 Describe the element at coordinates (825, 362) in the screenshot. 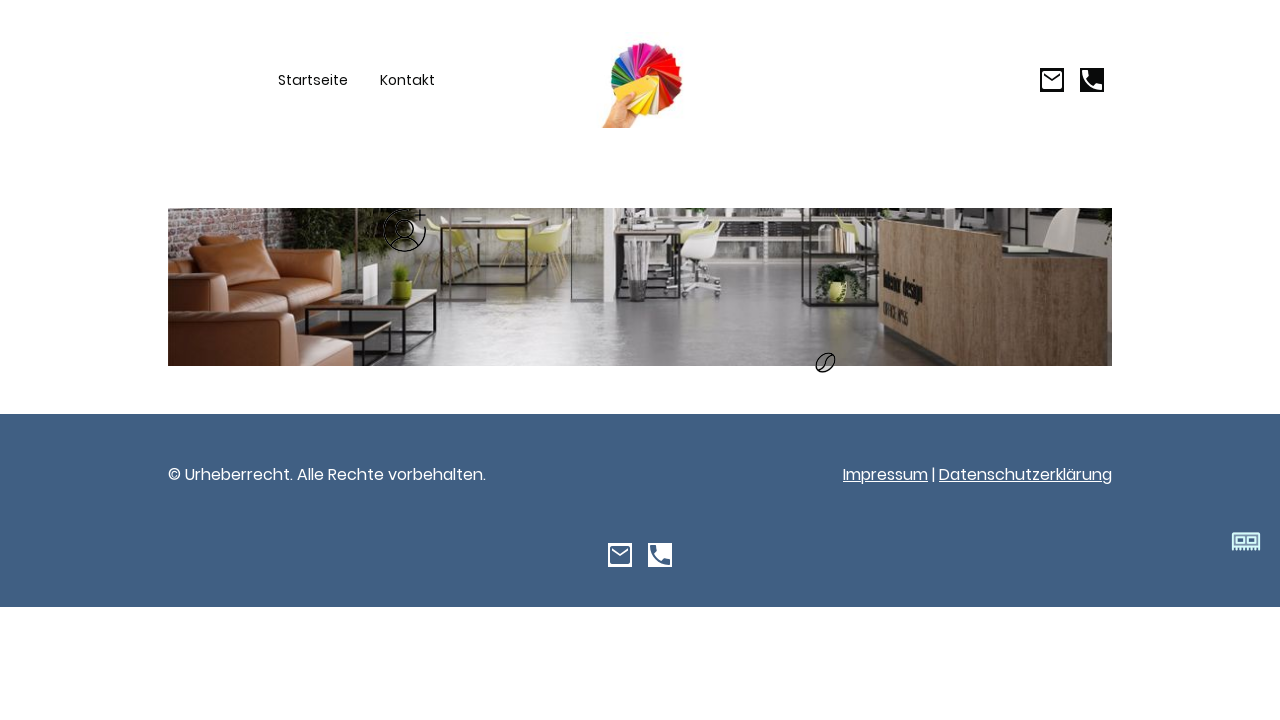

I see `access coffee shop or café locations` at that location.